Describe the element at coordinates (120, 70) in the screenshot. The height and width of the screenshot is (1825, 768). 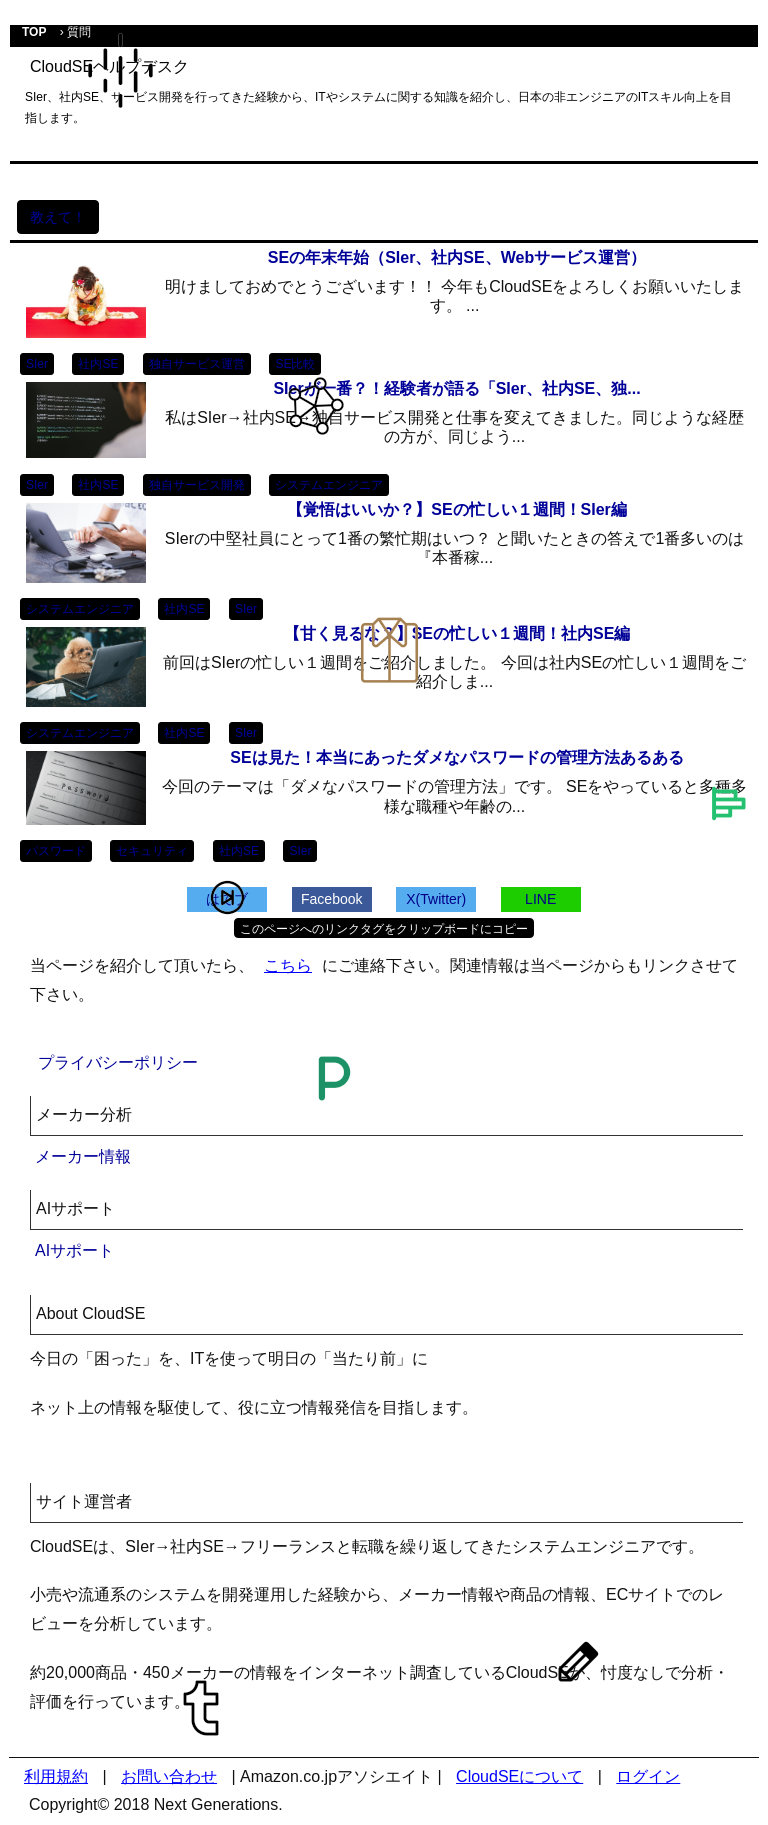
I see `open google podcasts` at that location.